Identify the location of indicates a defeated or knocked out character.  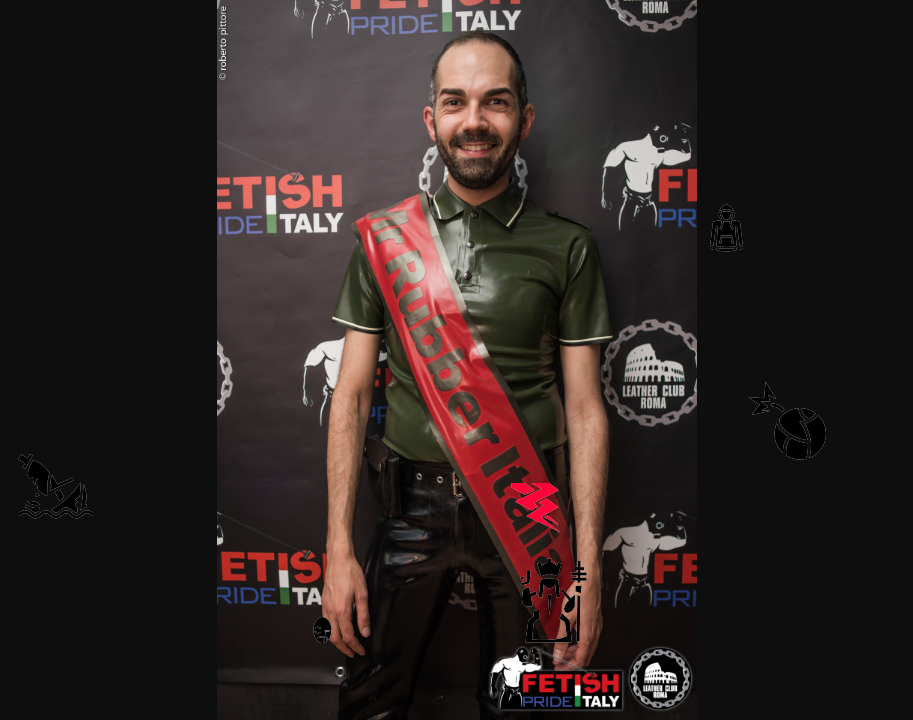
(322, 630).